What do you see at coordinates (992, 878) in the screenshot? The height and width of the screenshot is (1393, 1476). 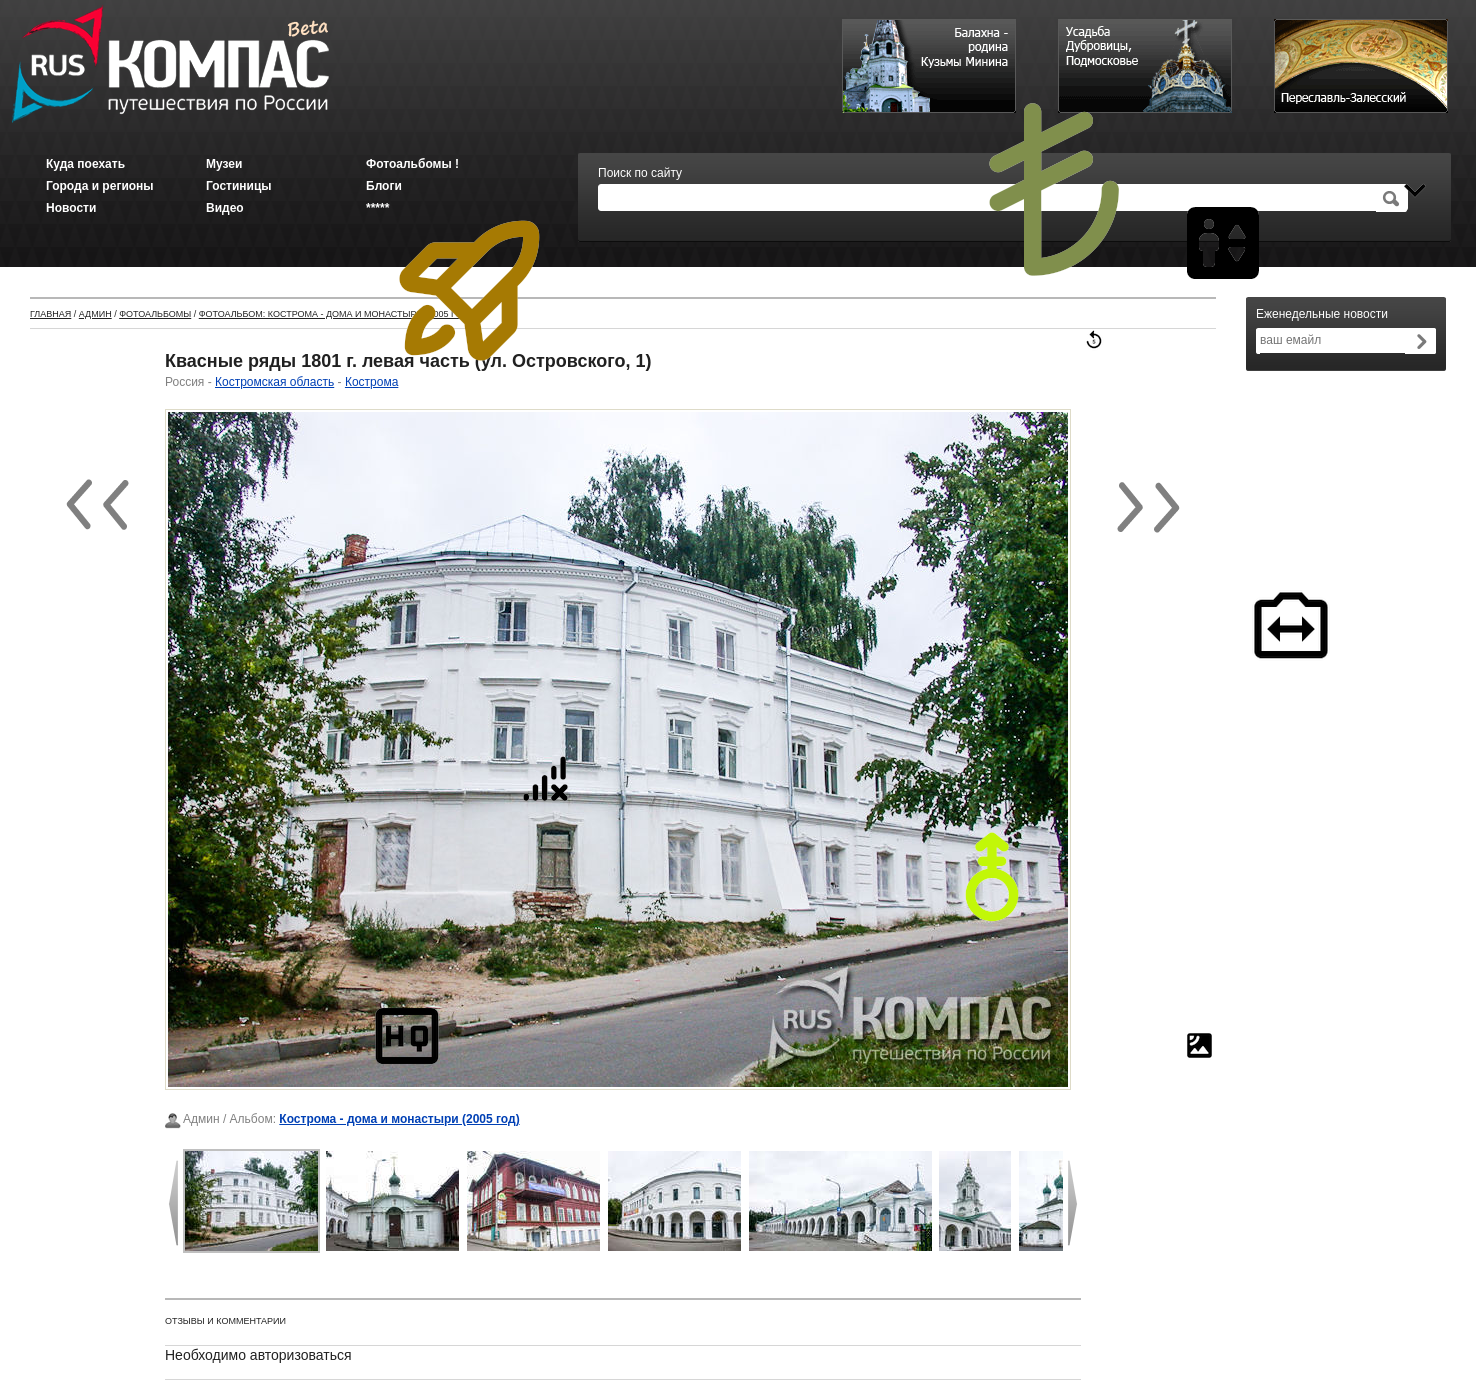 I see `indicates male with upward stroke gender symbol` at bounding box center [992, 878].